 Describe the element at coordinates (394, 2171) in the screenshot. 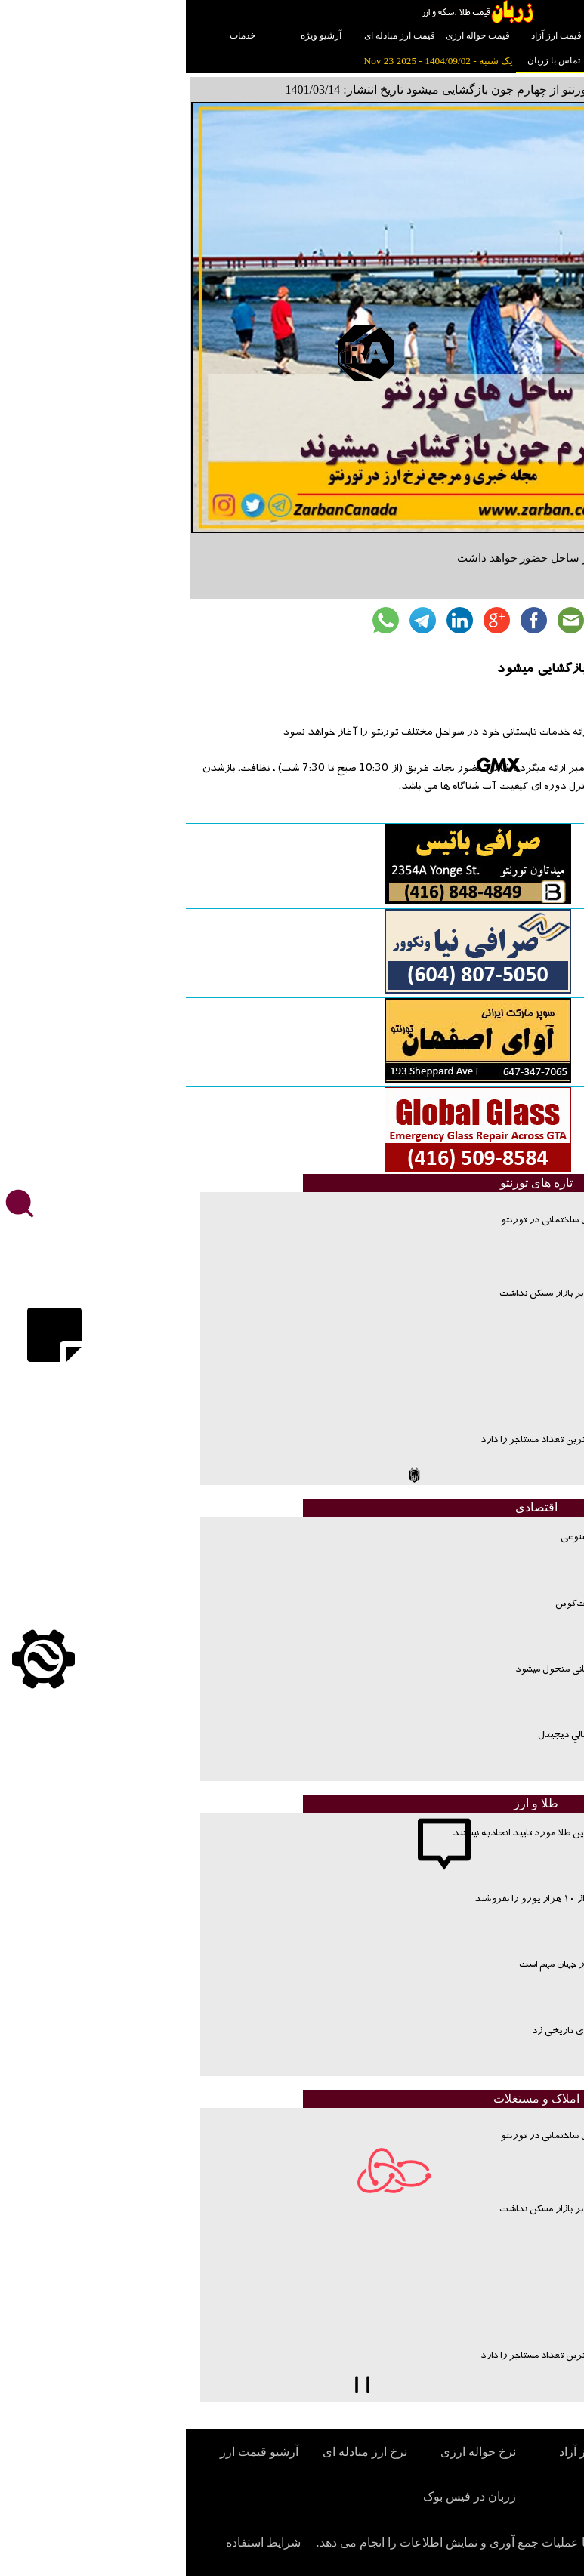

I see `redux-saga library logo` at that location.